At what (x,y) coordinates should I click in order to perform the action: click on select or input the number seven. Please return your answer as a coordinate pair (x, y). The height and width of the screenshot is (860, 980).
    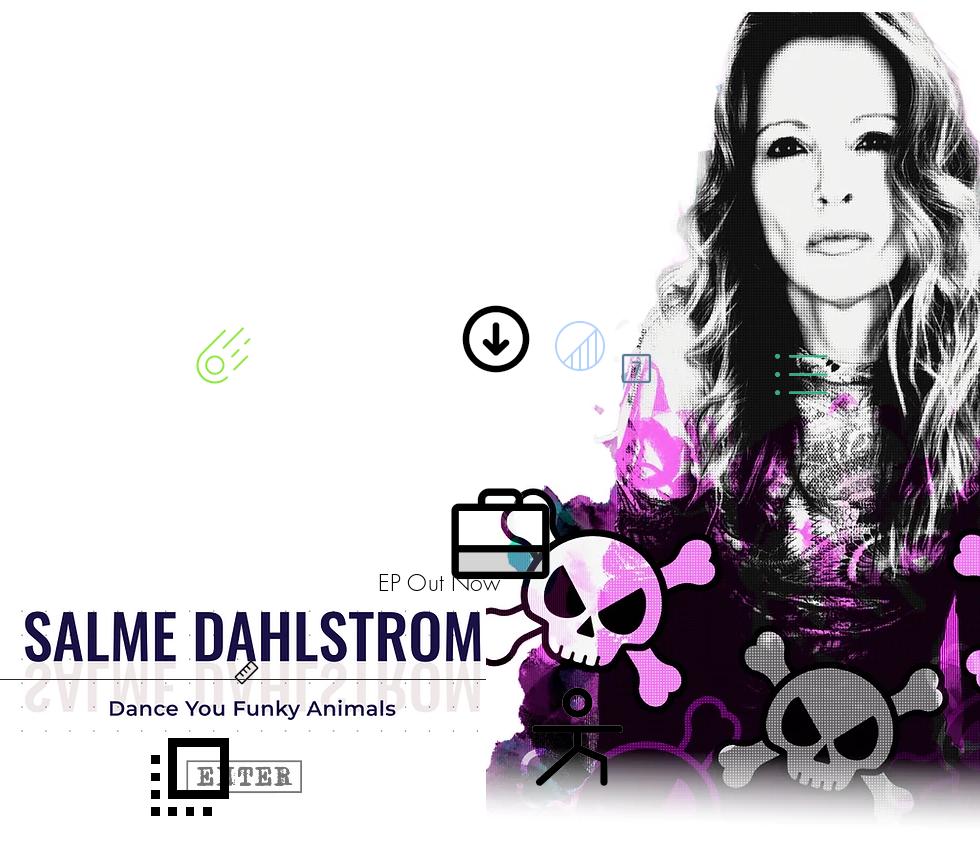
    Looking at the image, I should click on (636, 368).